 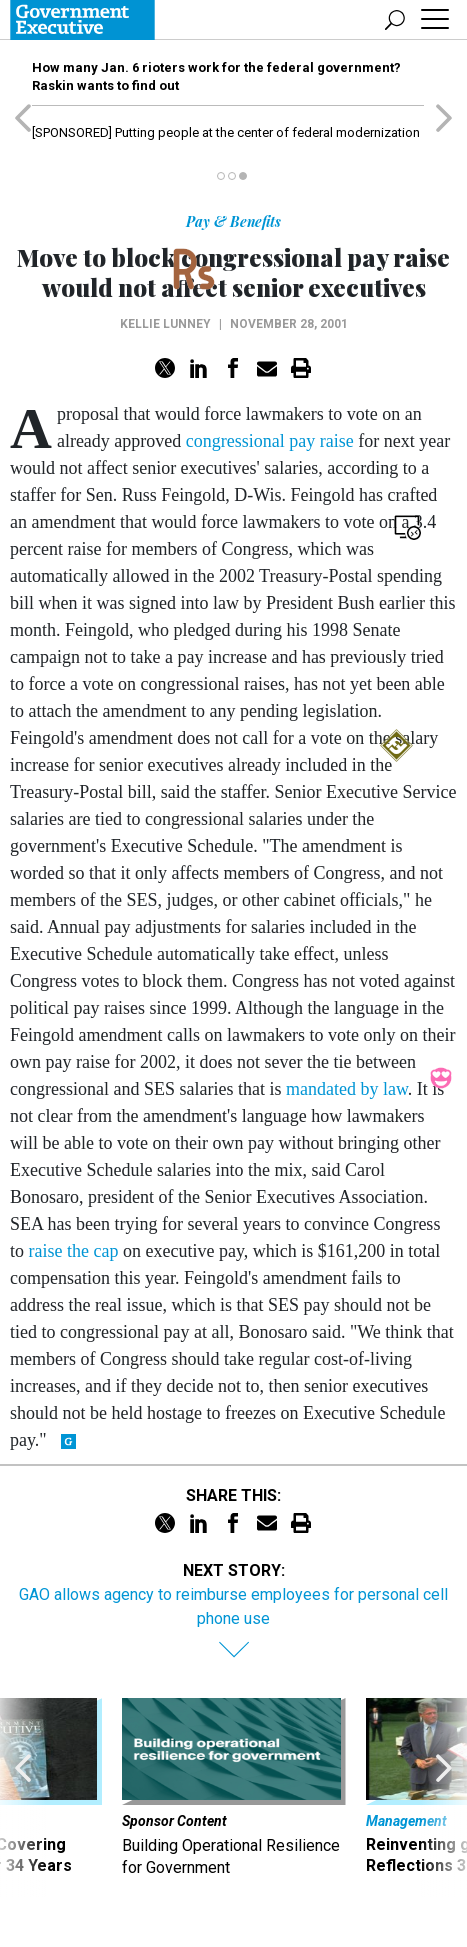 What do you see at coordinates (441, 1078) in the screenshot?
I see `react to a message with love` at bounding box center [441, 1078].